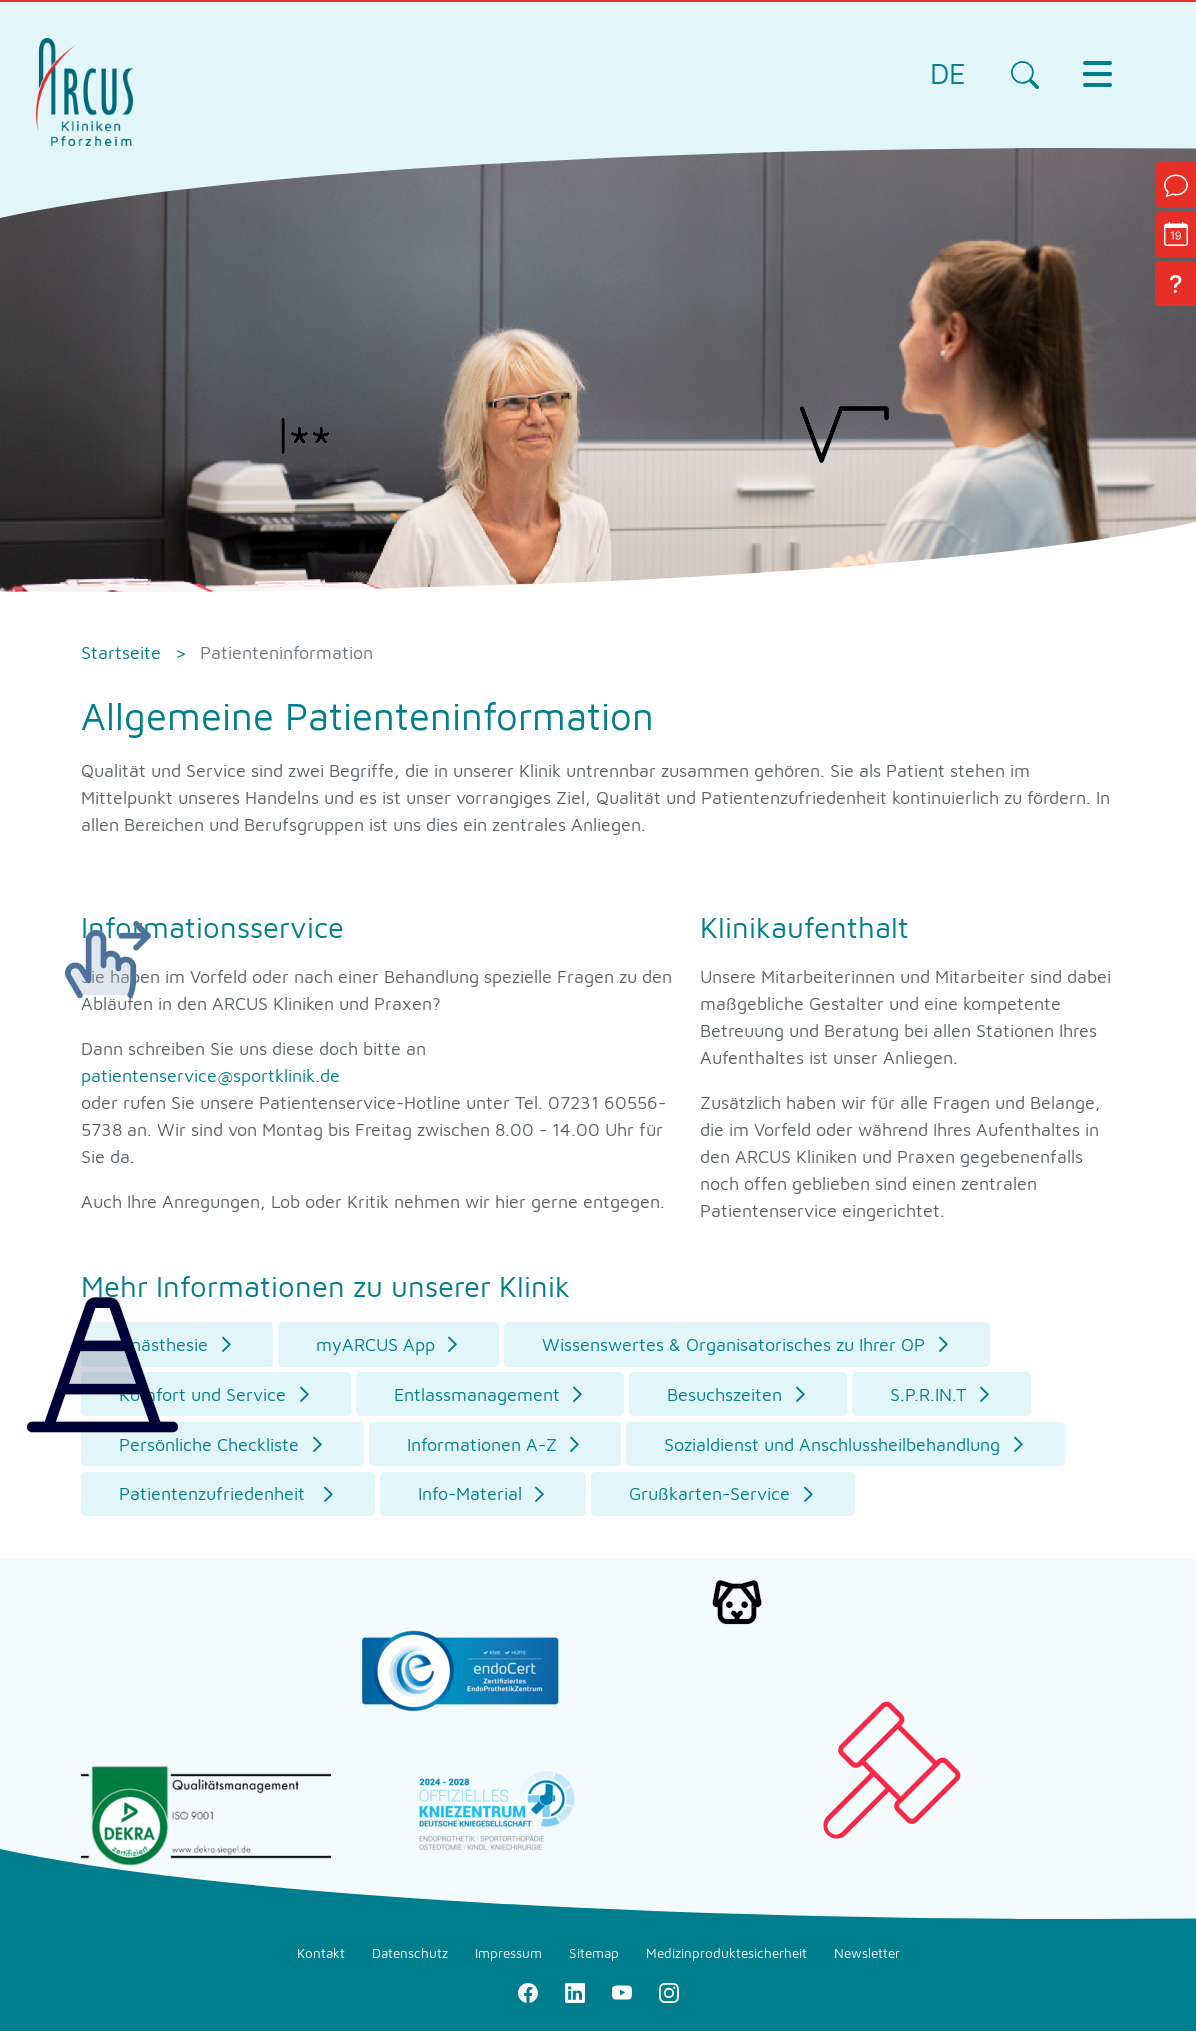  I want to click on indicates area under construction or maintenance, so click(102, 1367).